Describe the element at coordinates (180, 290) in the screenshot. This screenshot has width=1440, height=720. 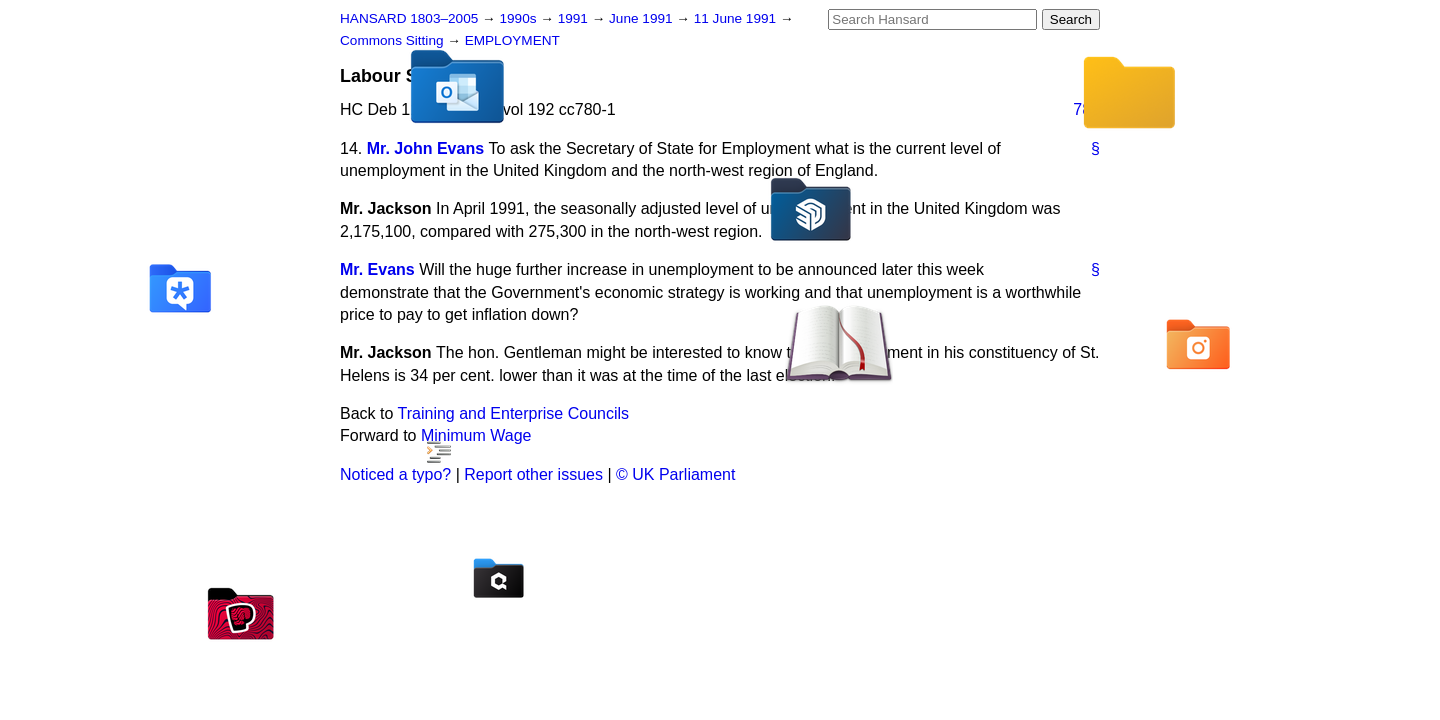
I see `open Tim messaging app folder` at that location.